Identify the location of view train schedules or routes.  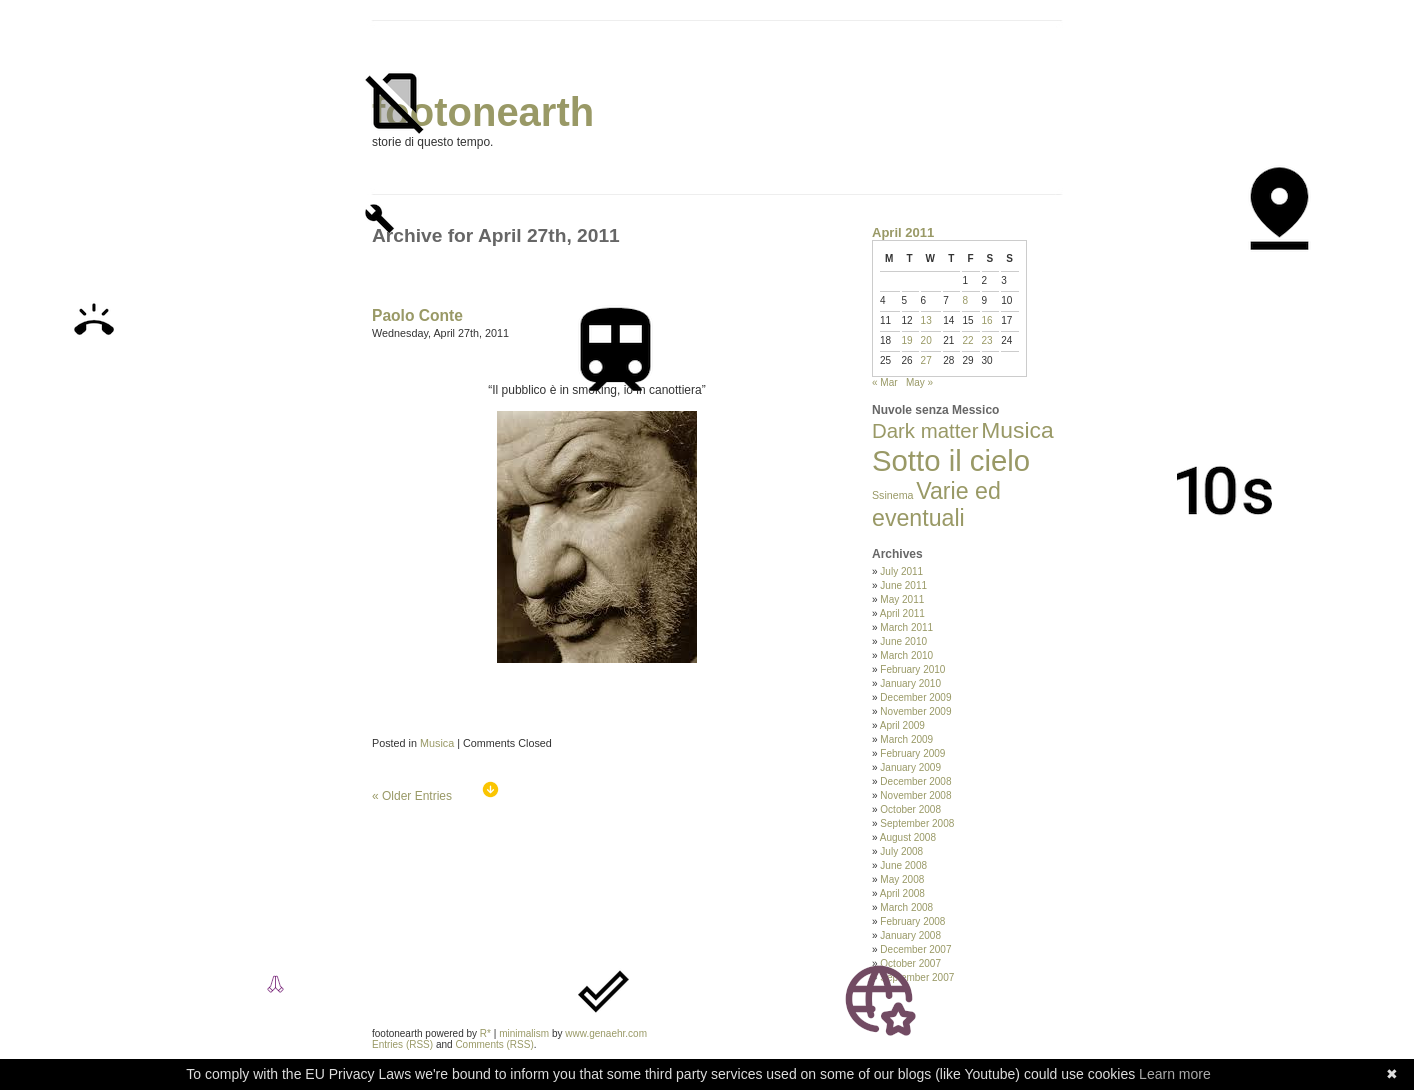
(615, 351).